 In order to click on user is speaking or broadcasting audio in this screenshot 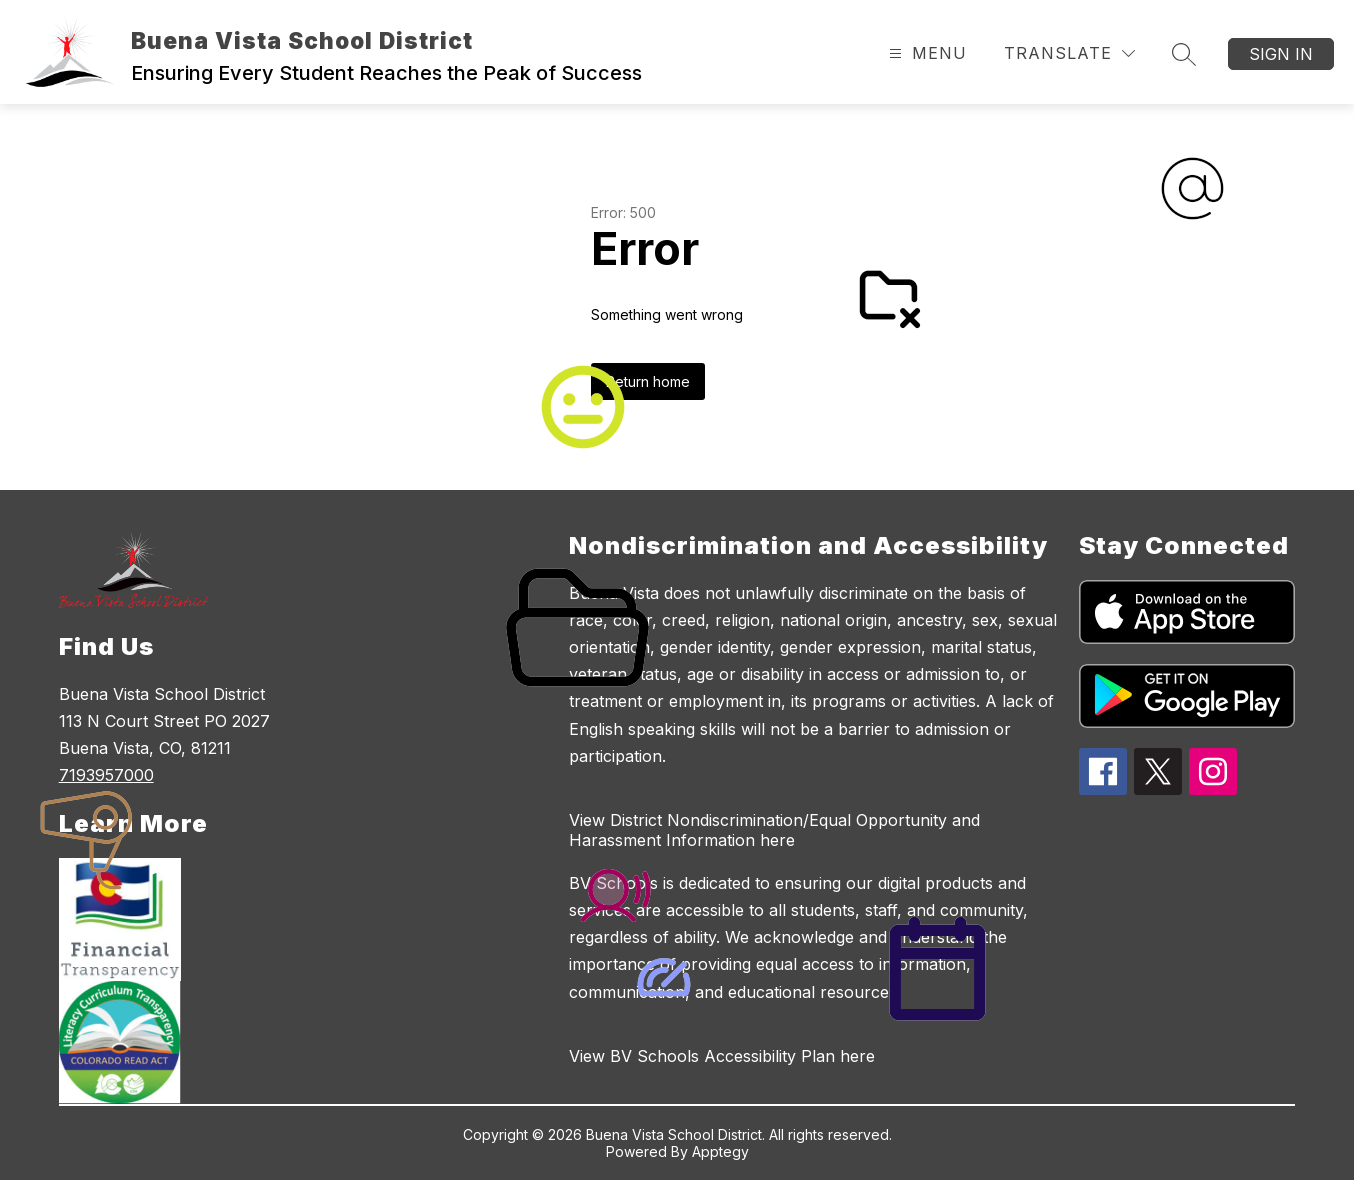, I will do `click(614, 895)`.